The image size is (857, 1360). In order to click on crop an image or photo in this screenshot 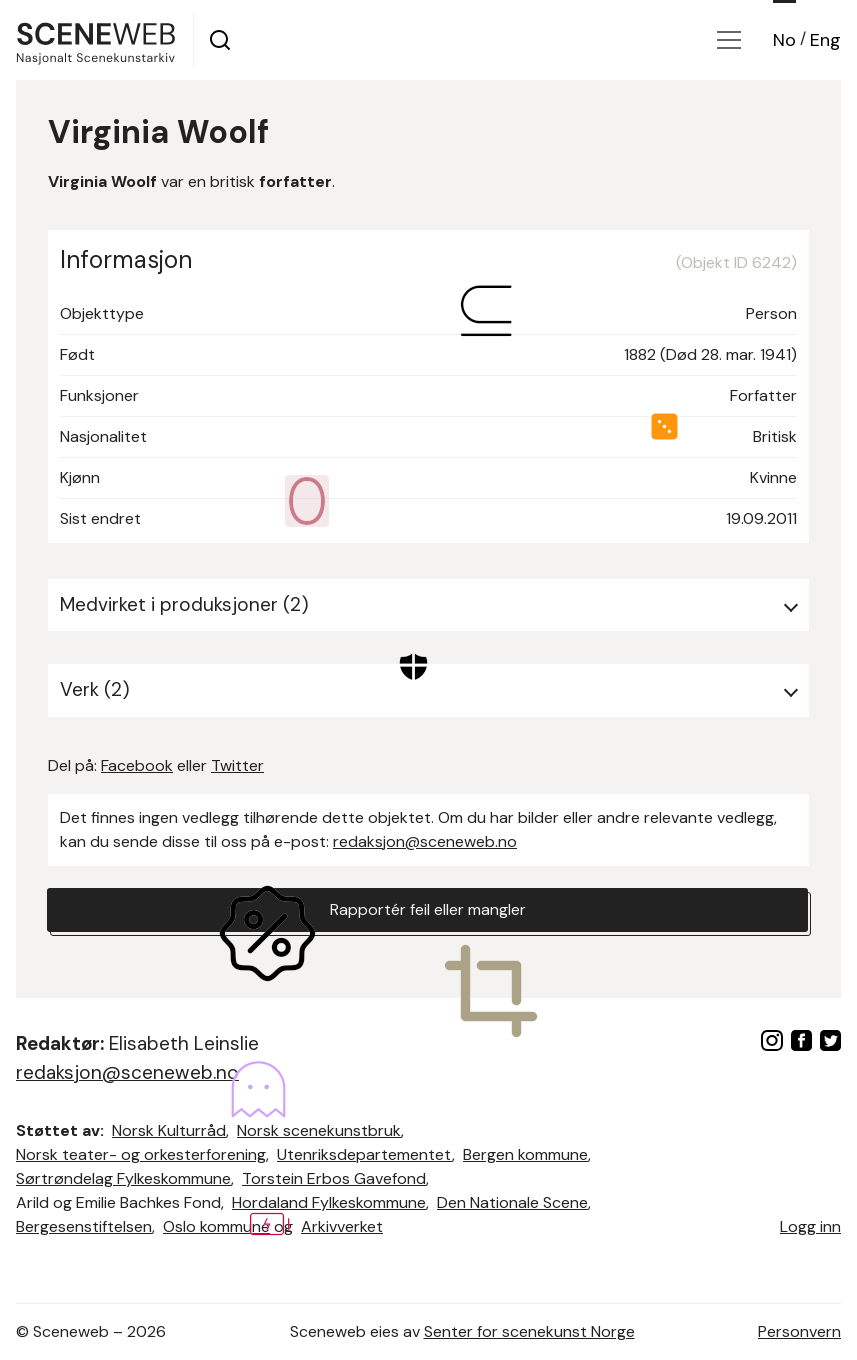, I will do `click(491, 991)`.